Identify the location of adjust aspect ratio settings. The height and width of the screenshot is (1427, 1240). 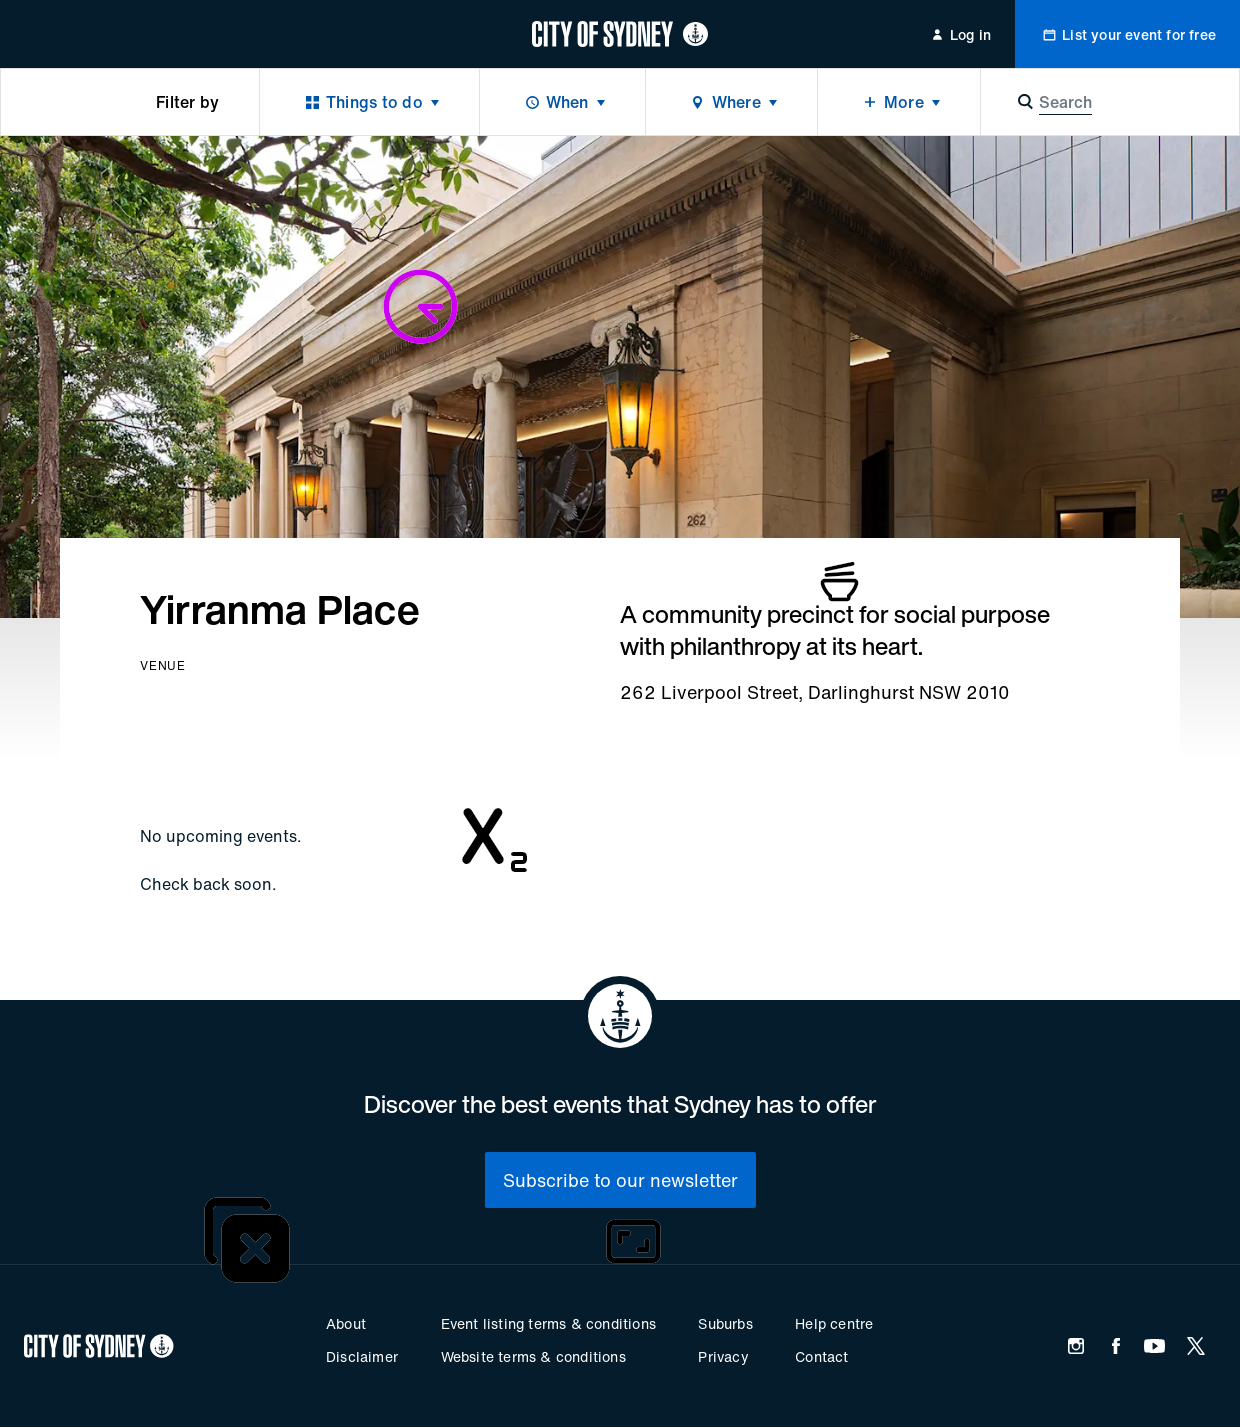
(633, 1241).